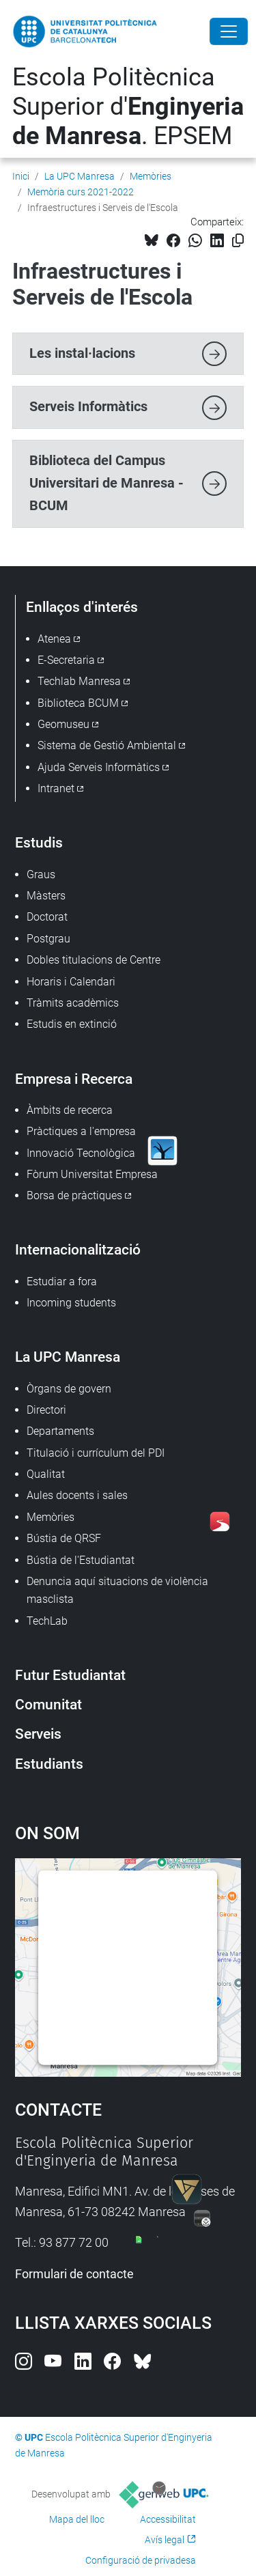  What do you see at coordinates (147, 2239) in the screenshot?
I see `open a UI designer or interface builder file` at bounding box center [147, 2239].